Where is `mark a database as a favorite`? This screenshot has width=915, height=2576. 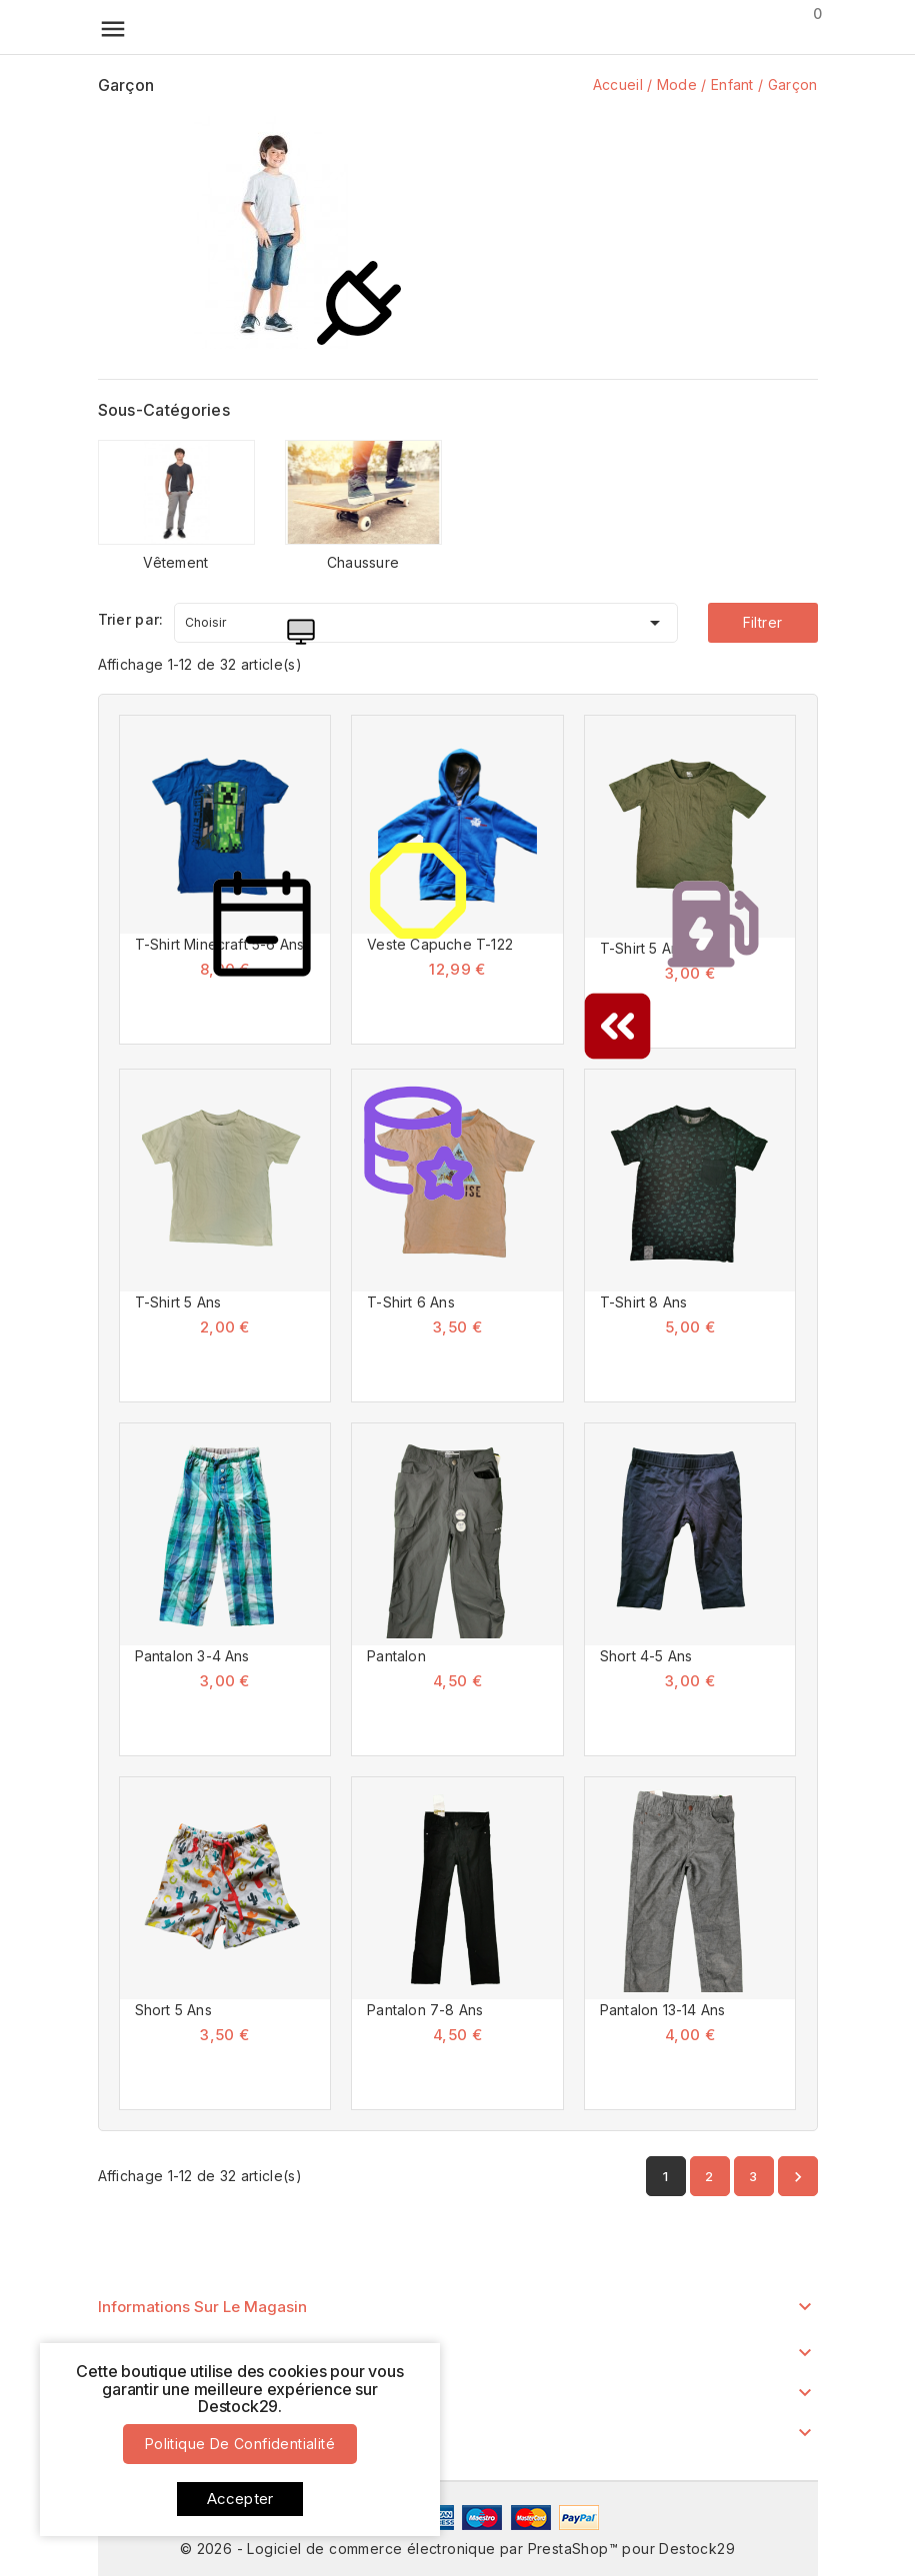
mark a database as a favorite is located at coordinates (413, 1141).